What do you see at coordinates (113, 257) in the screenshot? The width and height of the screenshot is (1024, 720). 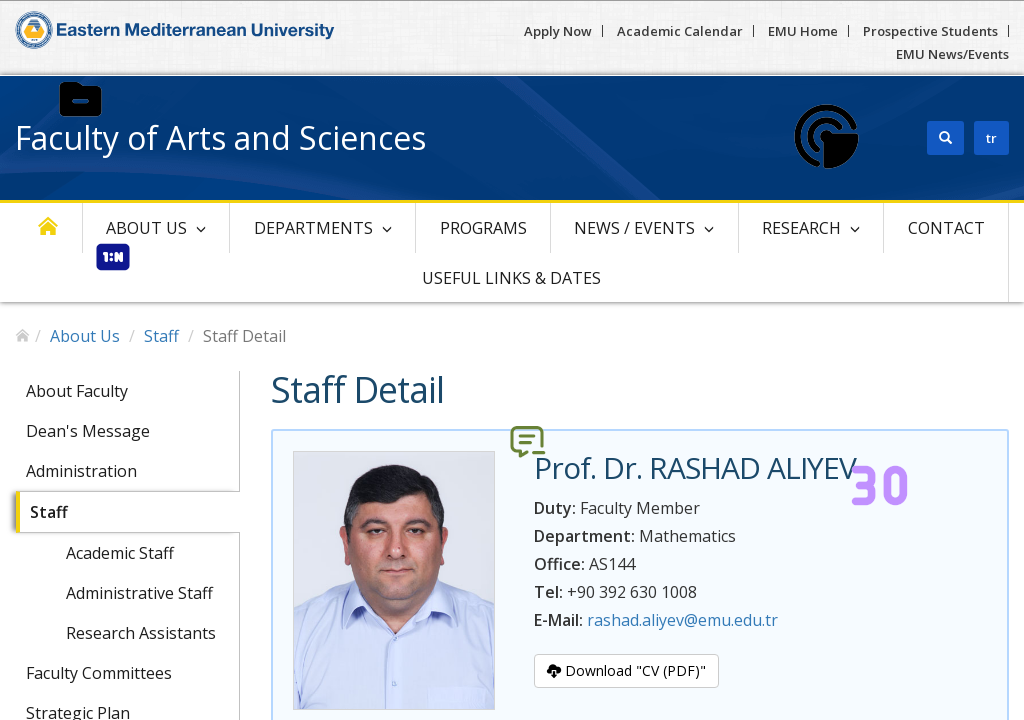 I see `indicates a one-to-many database relationship` at bounding box center [113, 257].